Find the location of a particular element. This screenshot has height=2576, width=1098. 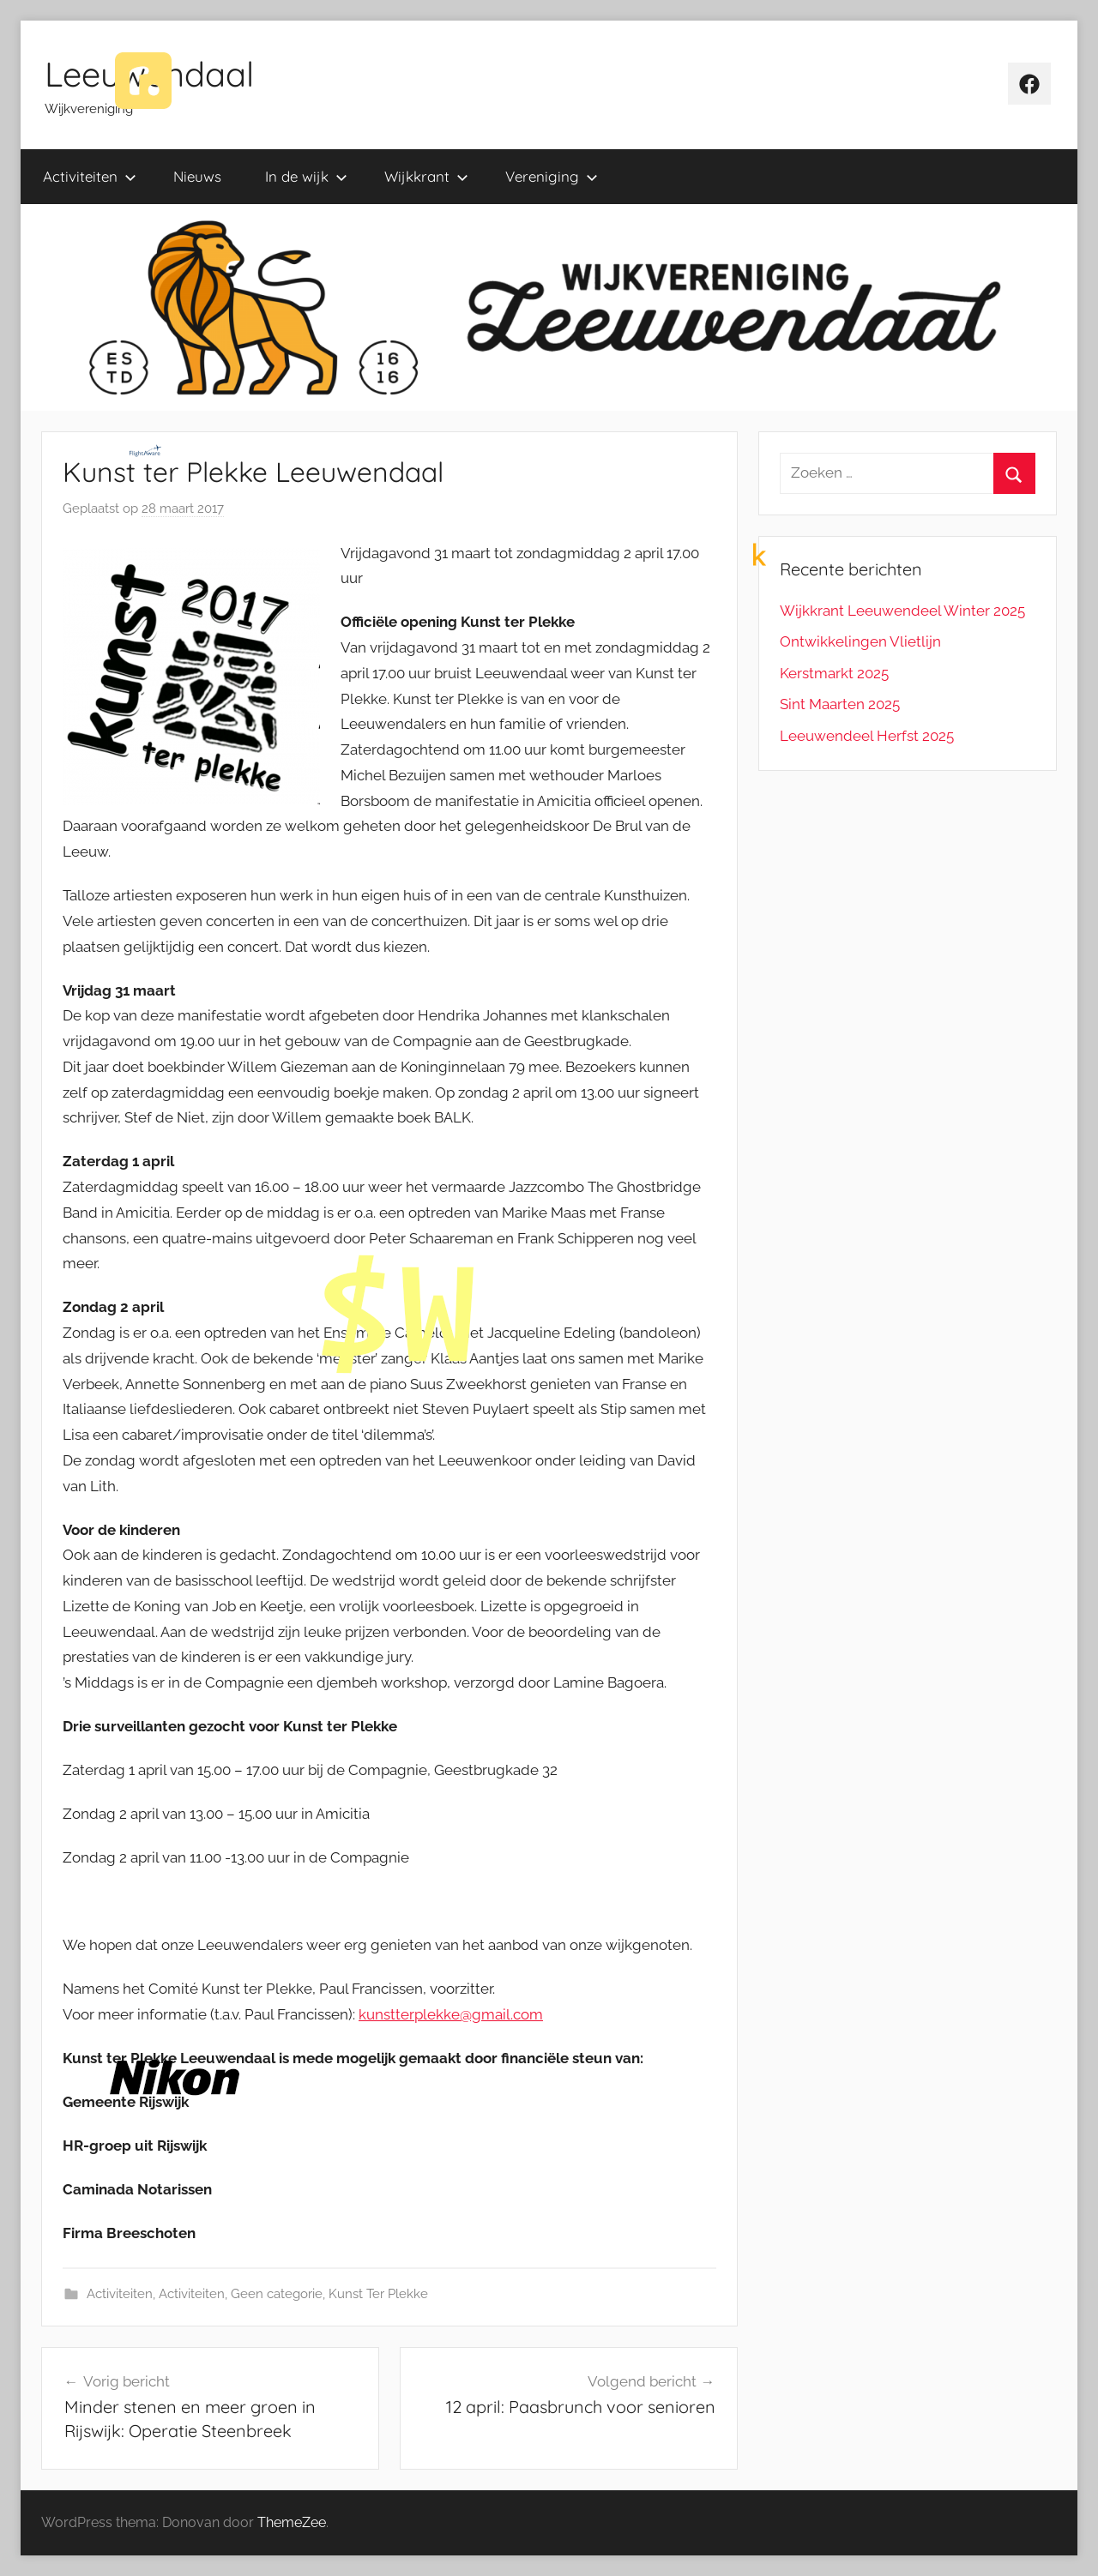

open FlightAware flight tracking app is located at coordinates (145, 450).